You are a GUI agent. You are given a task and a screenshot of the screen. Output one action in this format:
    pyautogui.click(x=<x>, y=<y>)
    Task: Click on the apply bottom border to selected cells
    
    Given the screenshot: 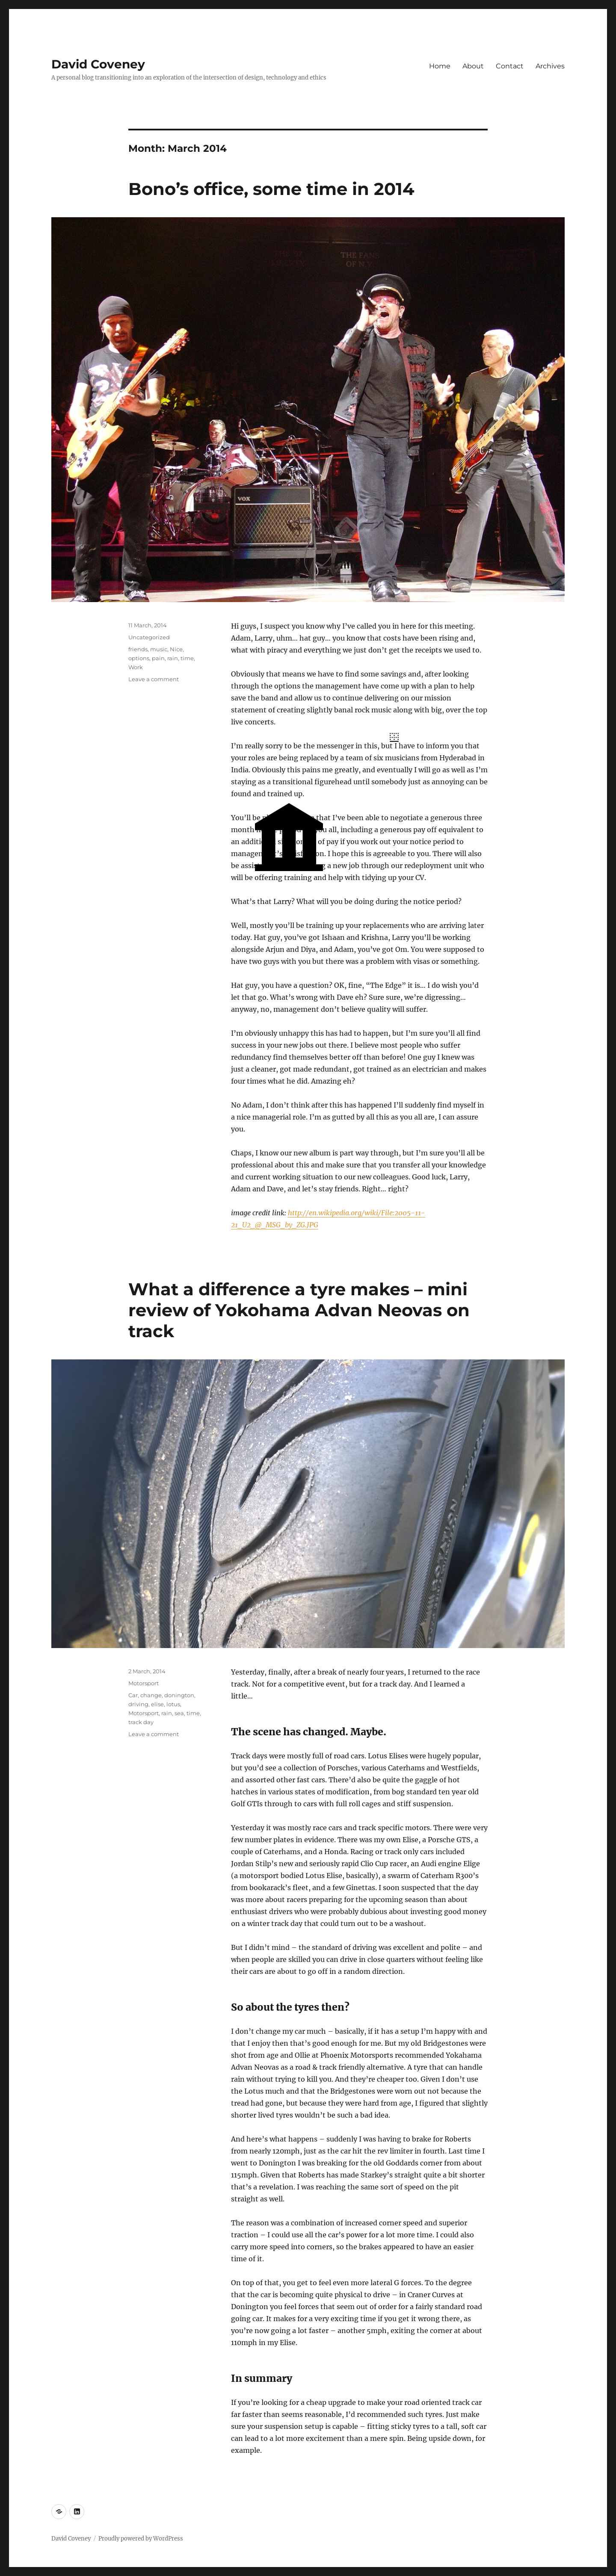 What is the action you would take?
    pyautogui.click(x=394, y=737)
    